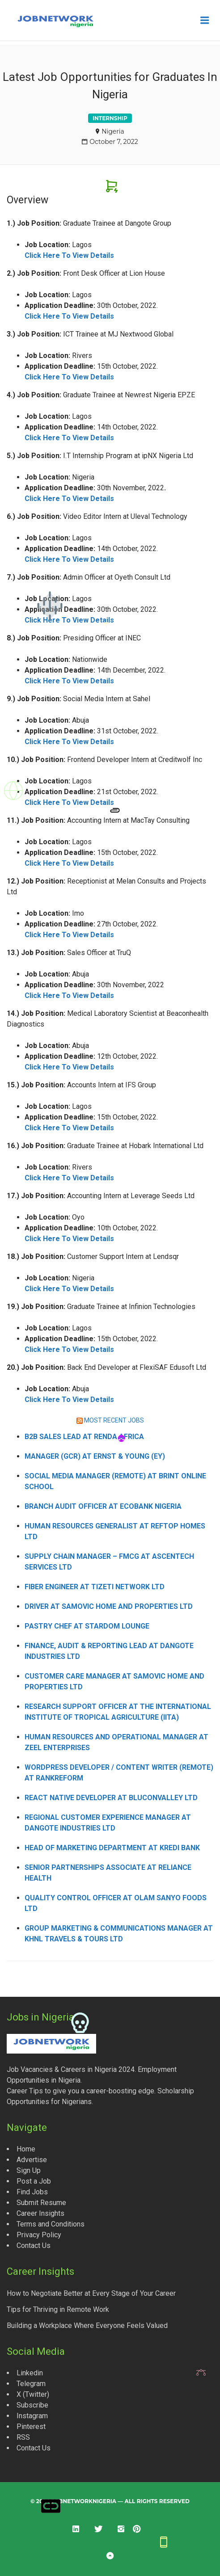 This screenshot has width=220, height=2576. What do you see at coordinates (201, 2372) in the screenshot?
I see `edit vector path or bezier curve` at bounding box center [201, 2372].